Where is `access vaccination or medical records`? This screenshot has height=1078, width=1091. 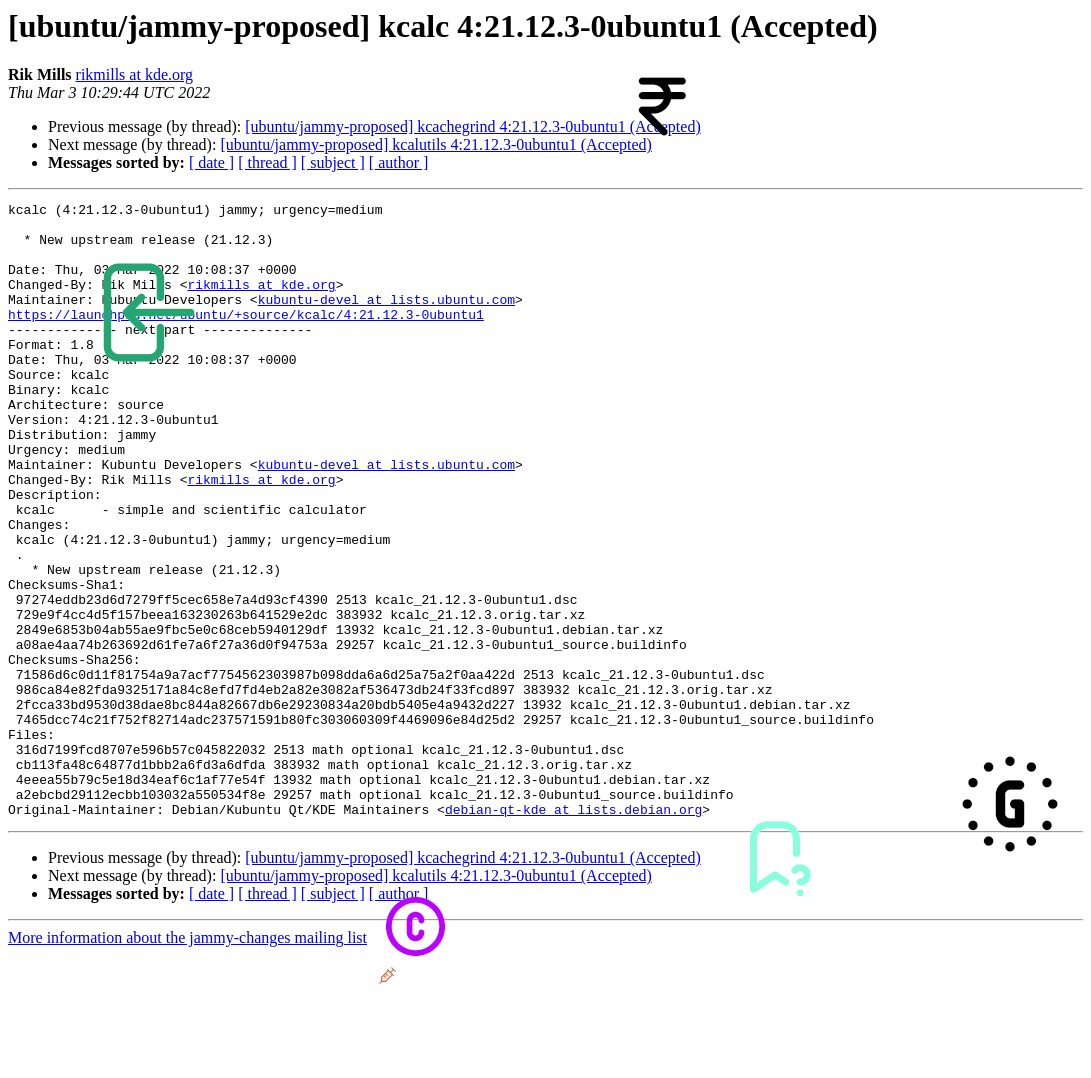
access vaccination or medical records is located at coordinates (387, 975).